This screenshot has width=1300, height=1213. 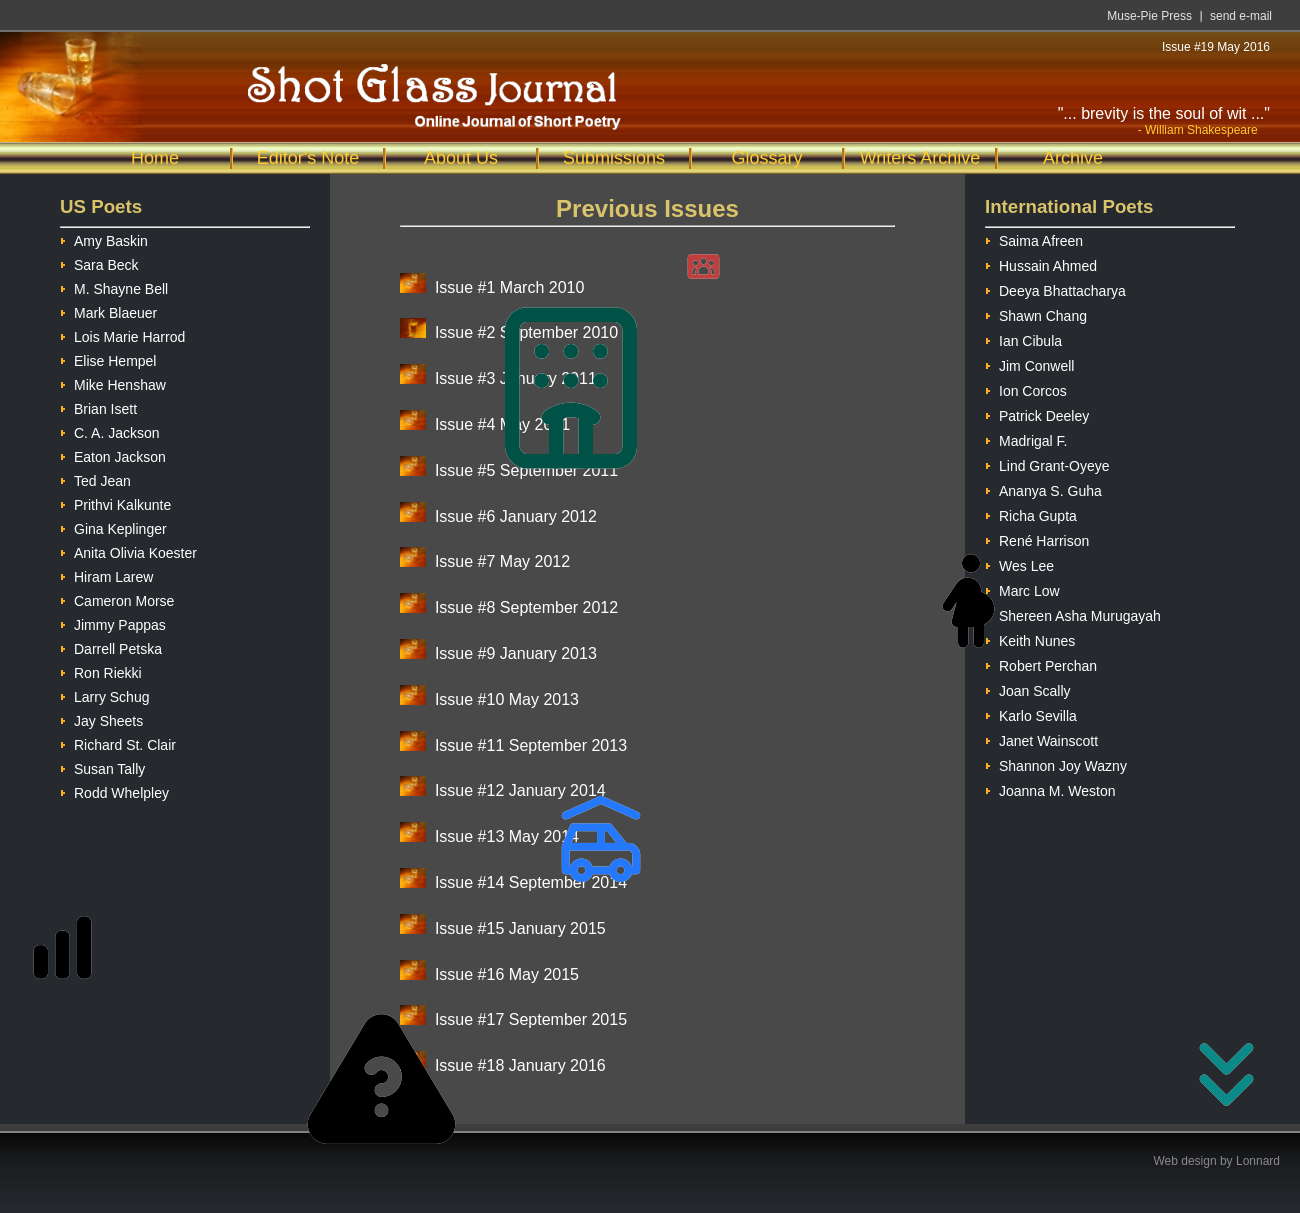 What do you see at coordinates (971, 601) in the screenshot?
I see `indicates pregnancy-related content or services` at bounding box center [971, 601].